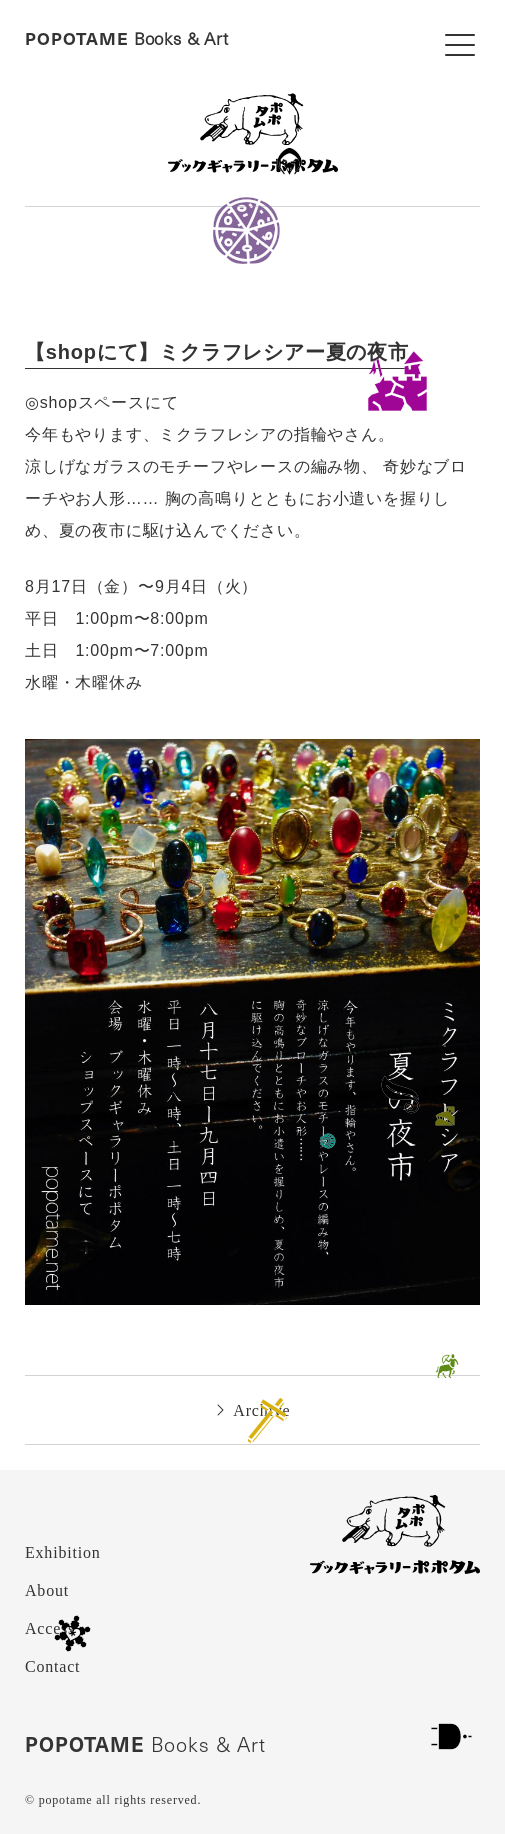 This screenshot has width=505, height=1834. I want to click on represents a NAND logic gate in a circuit diagram, so click(451, 1736).